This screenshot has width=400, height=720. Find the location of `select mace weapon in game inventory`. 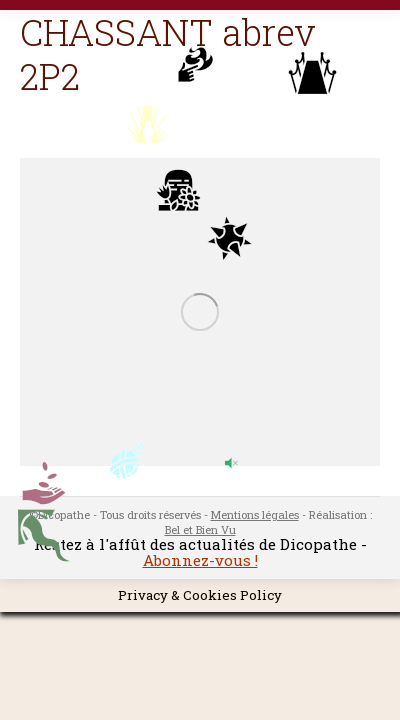

select mace weapon in game inventory is located at coordinates (229, 238).